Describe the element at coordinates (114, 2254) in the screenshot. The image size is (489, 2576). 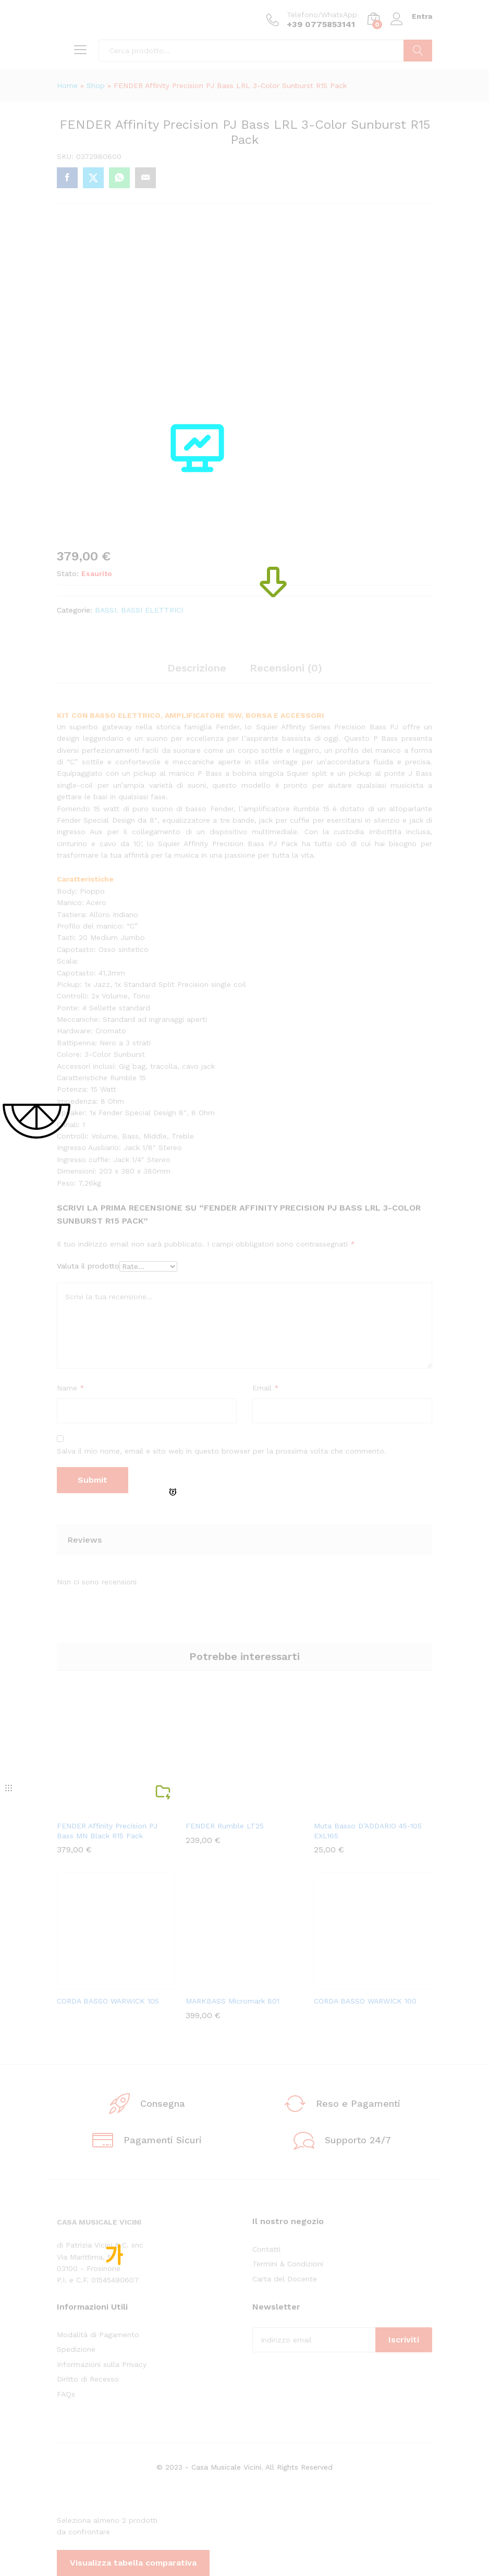
I see `switch to korean keyboard input` at that location.